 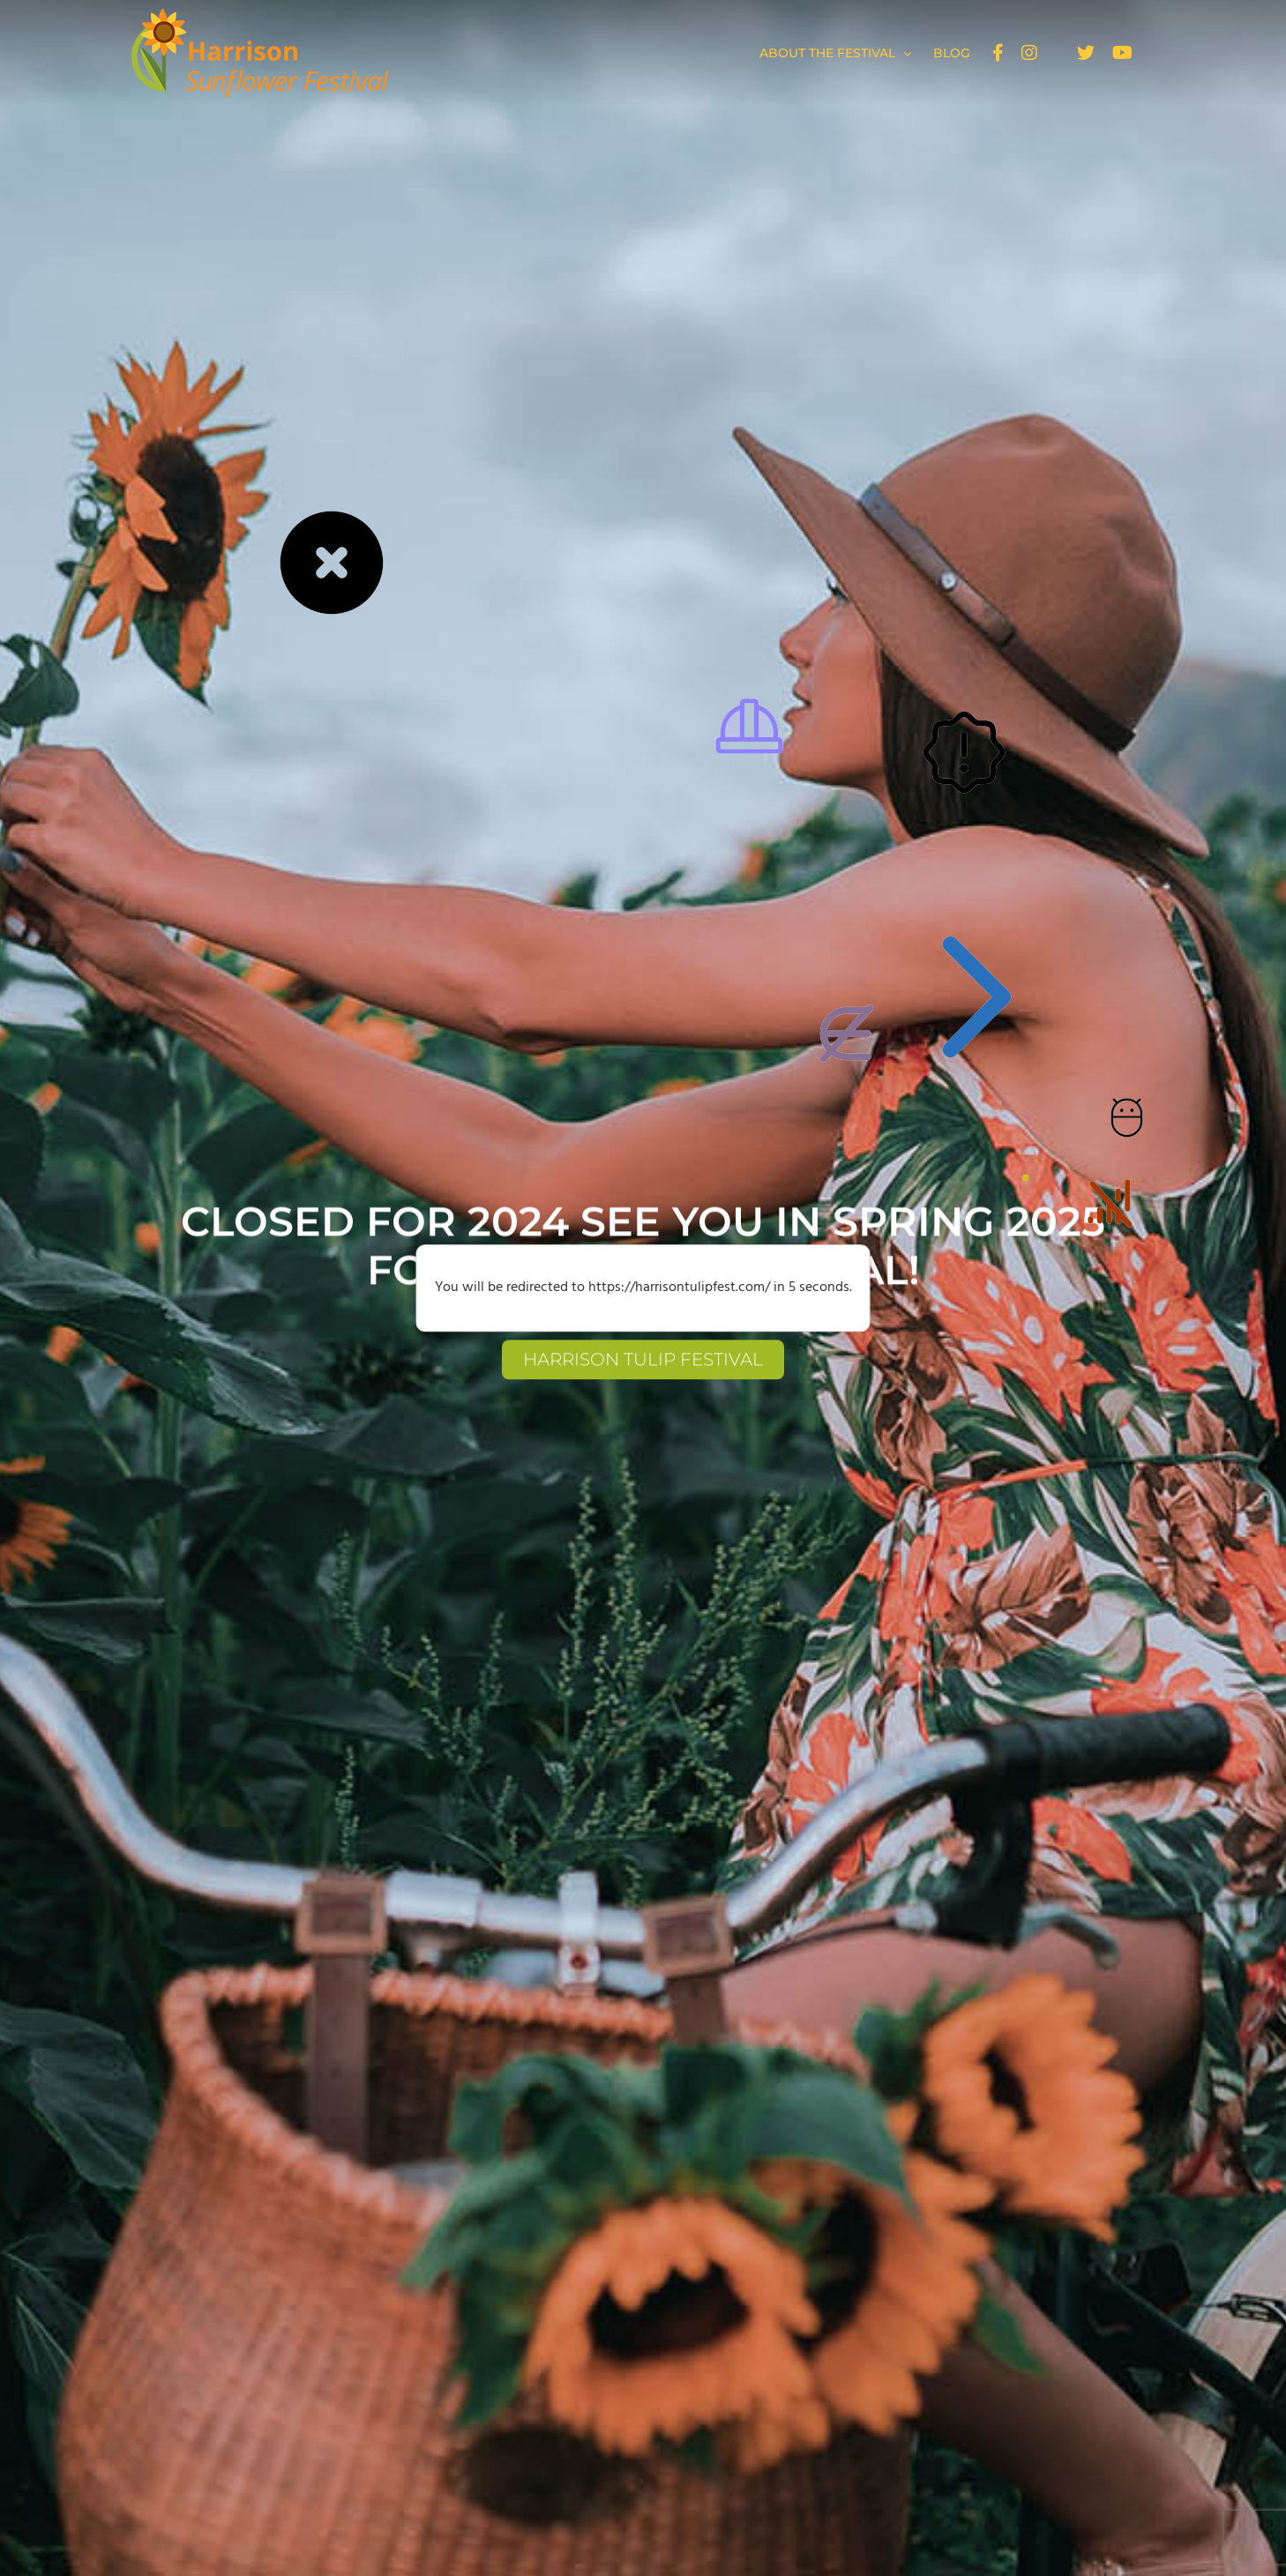 I want to click on close or dismiss a dialog, so click(x=332, y=563).